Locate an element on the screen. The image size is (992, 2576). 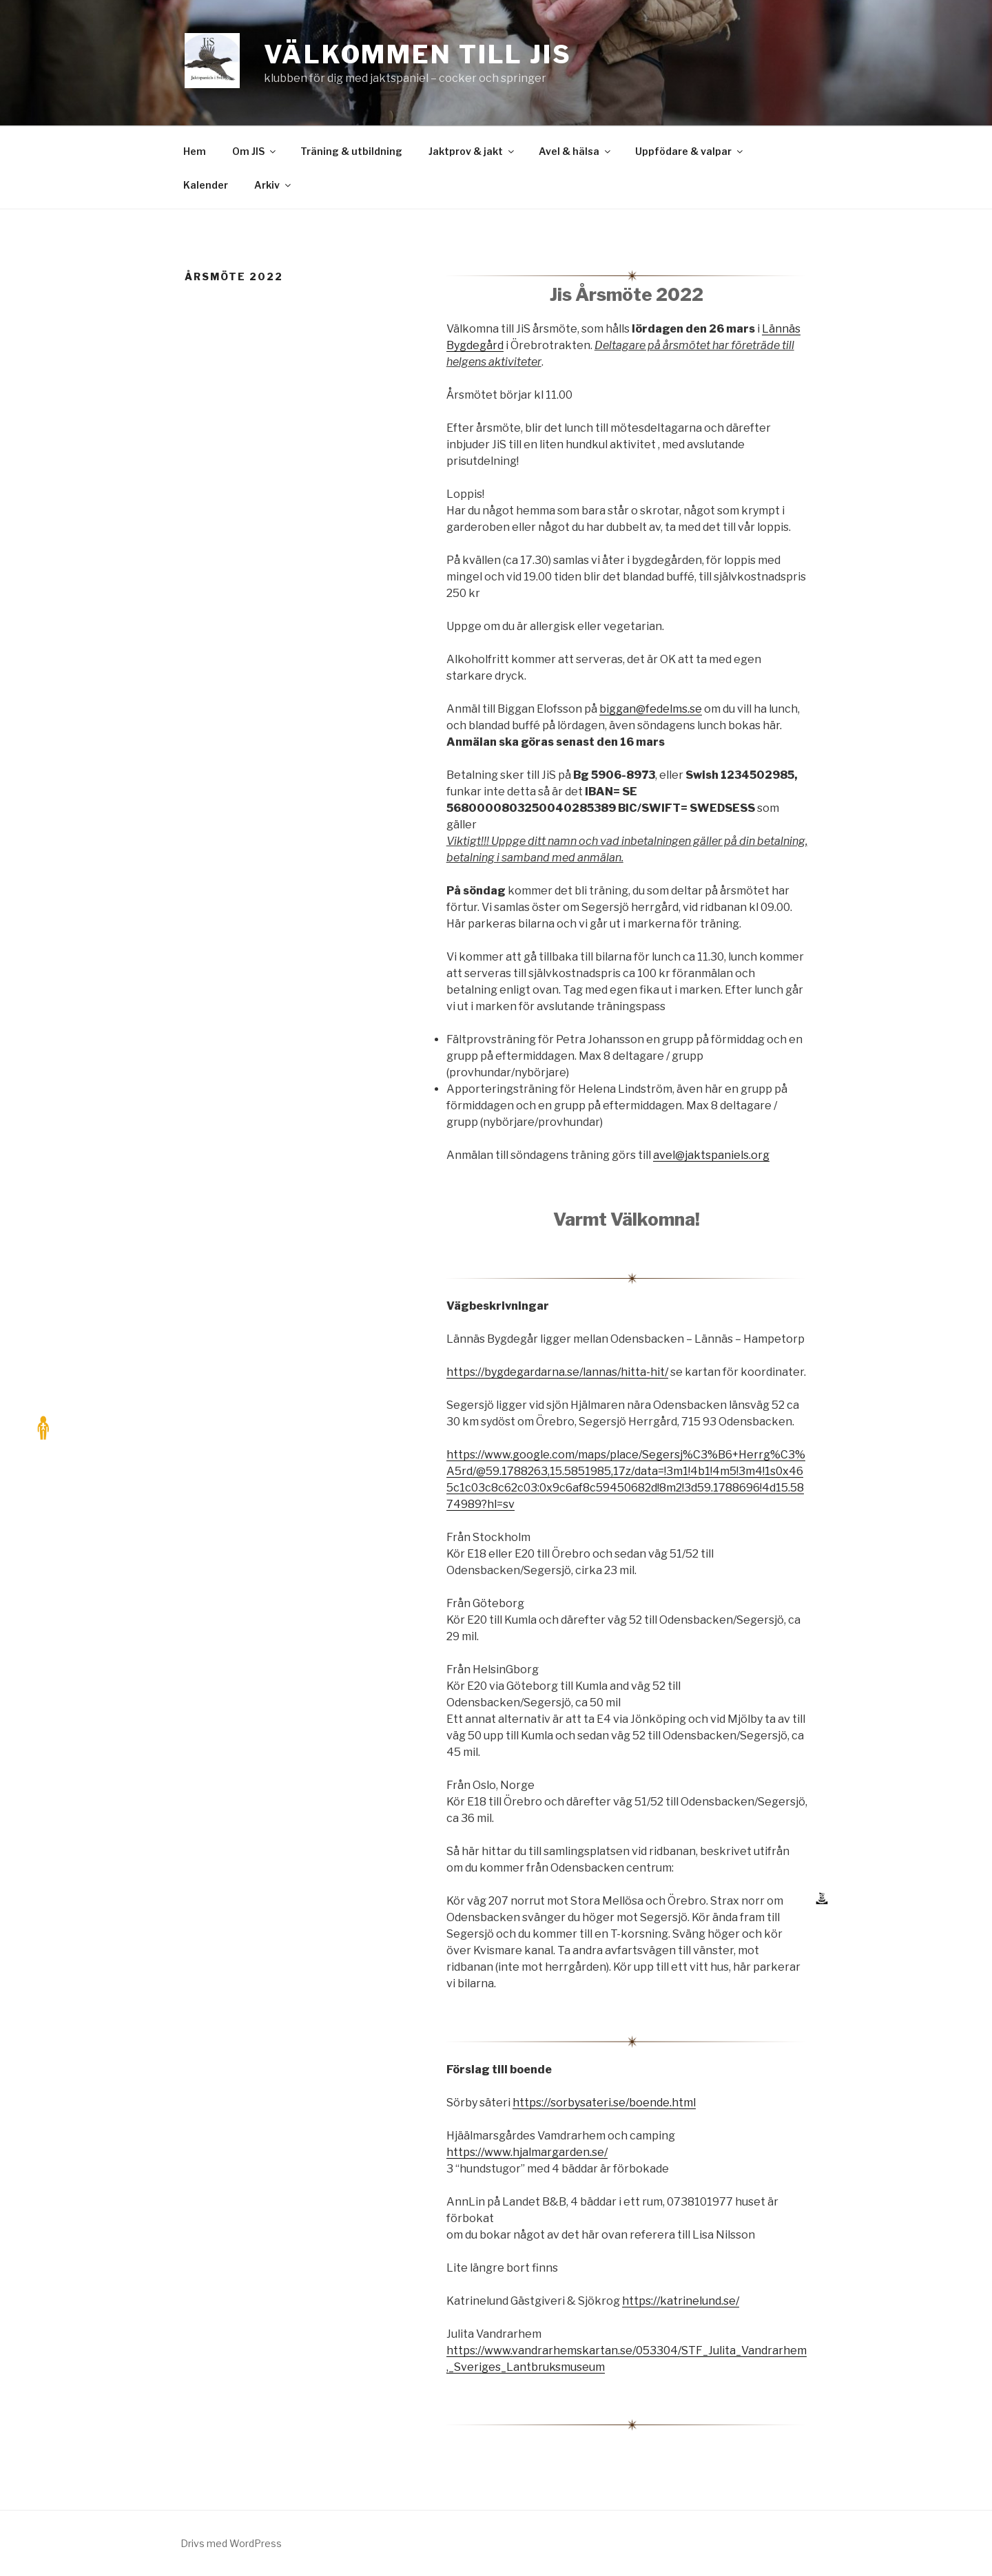
access meditation or mindfulness features is located at coordinates (43, 1427).